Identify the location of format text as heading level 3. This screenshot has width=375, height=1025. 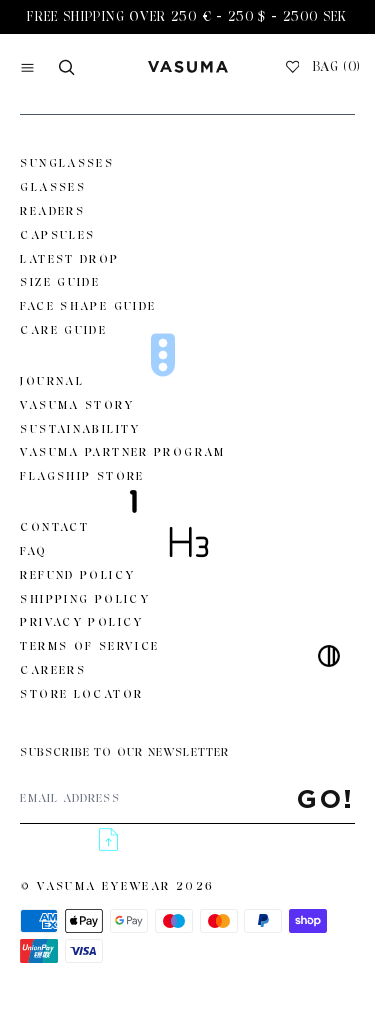
(189, 542).